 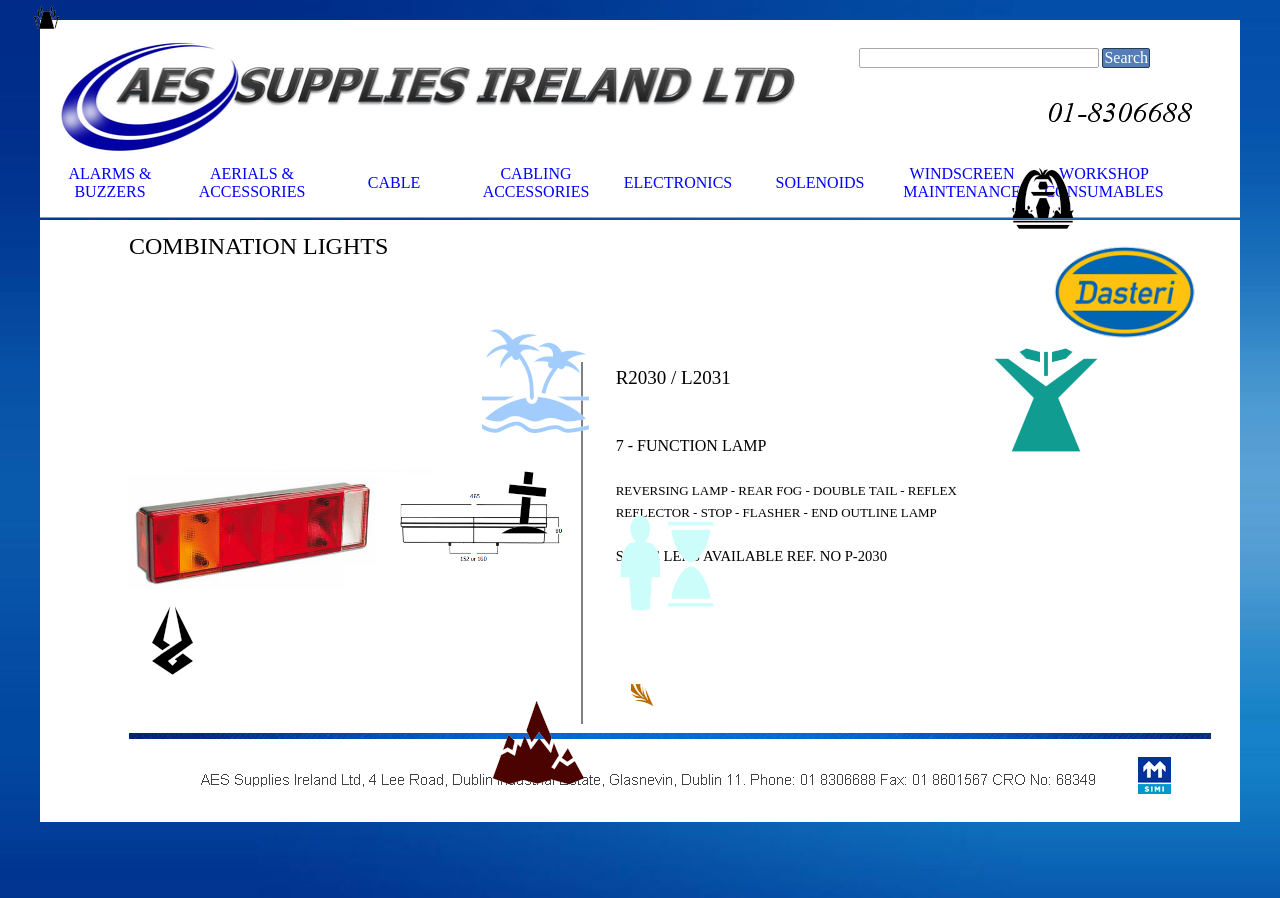 I want to click on navigate to island or beach location, so click(x=535, y=380).